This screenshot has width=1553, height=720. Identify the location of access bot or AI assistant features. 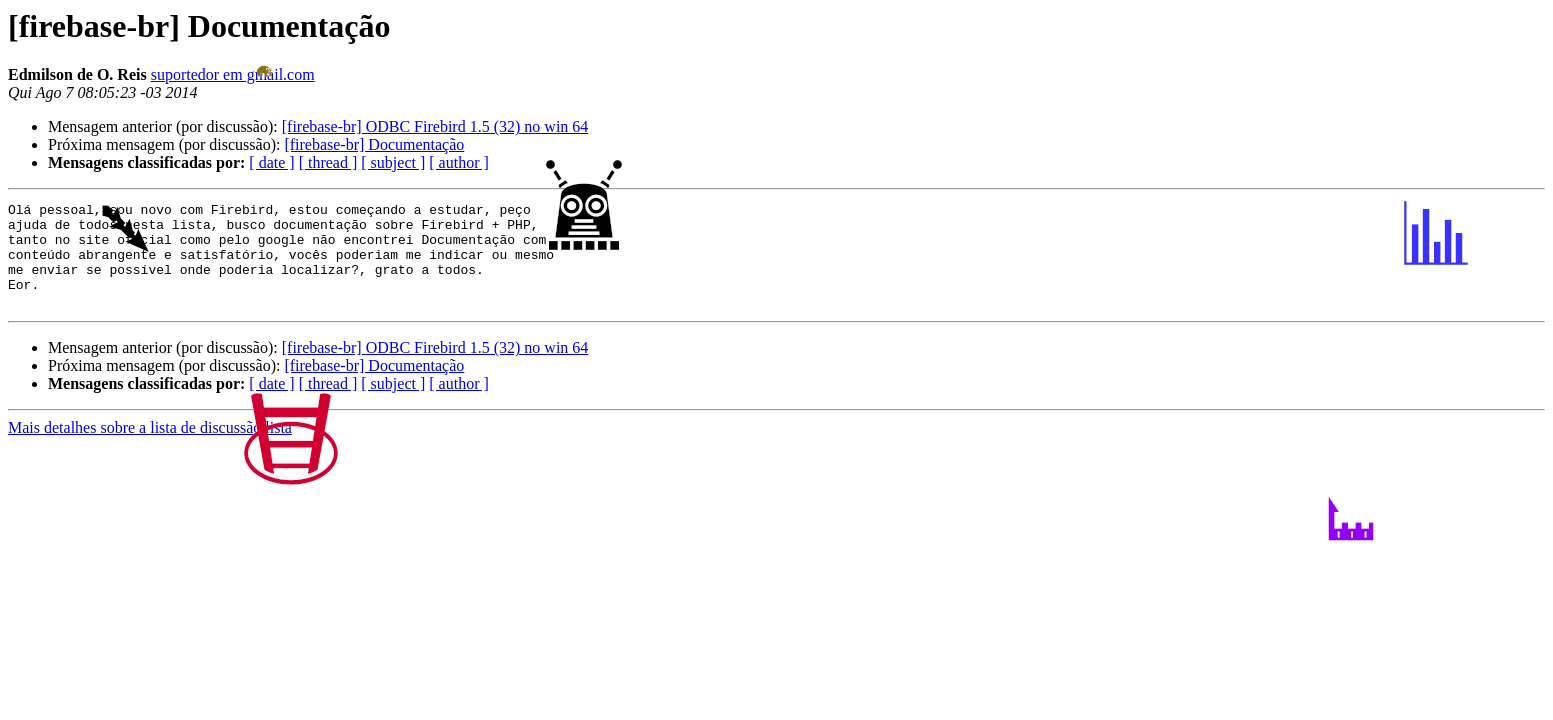
(584, 205).